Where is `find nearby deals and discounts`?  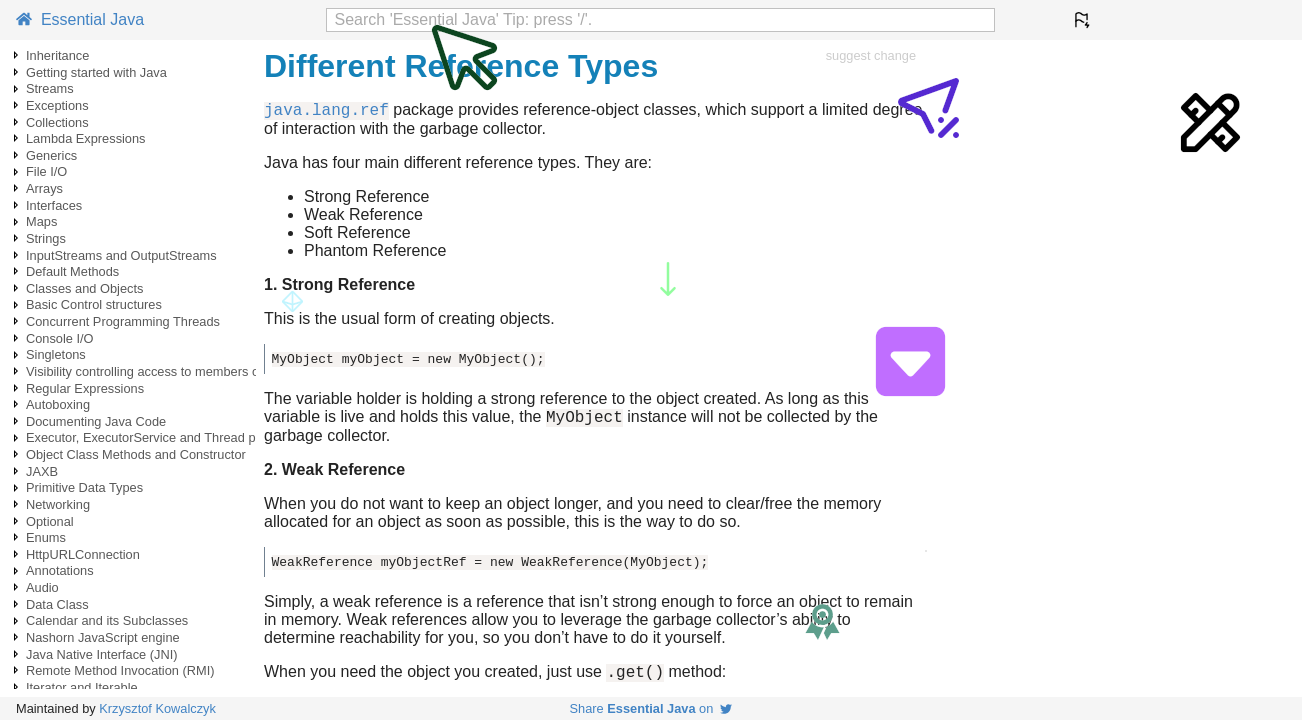 find nearby deals and discounts is located at coordinates (929, 108).